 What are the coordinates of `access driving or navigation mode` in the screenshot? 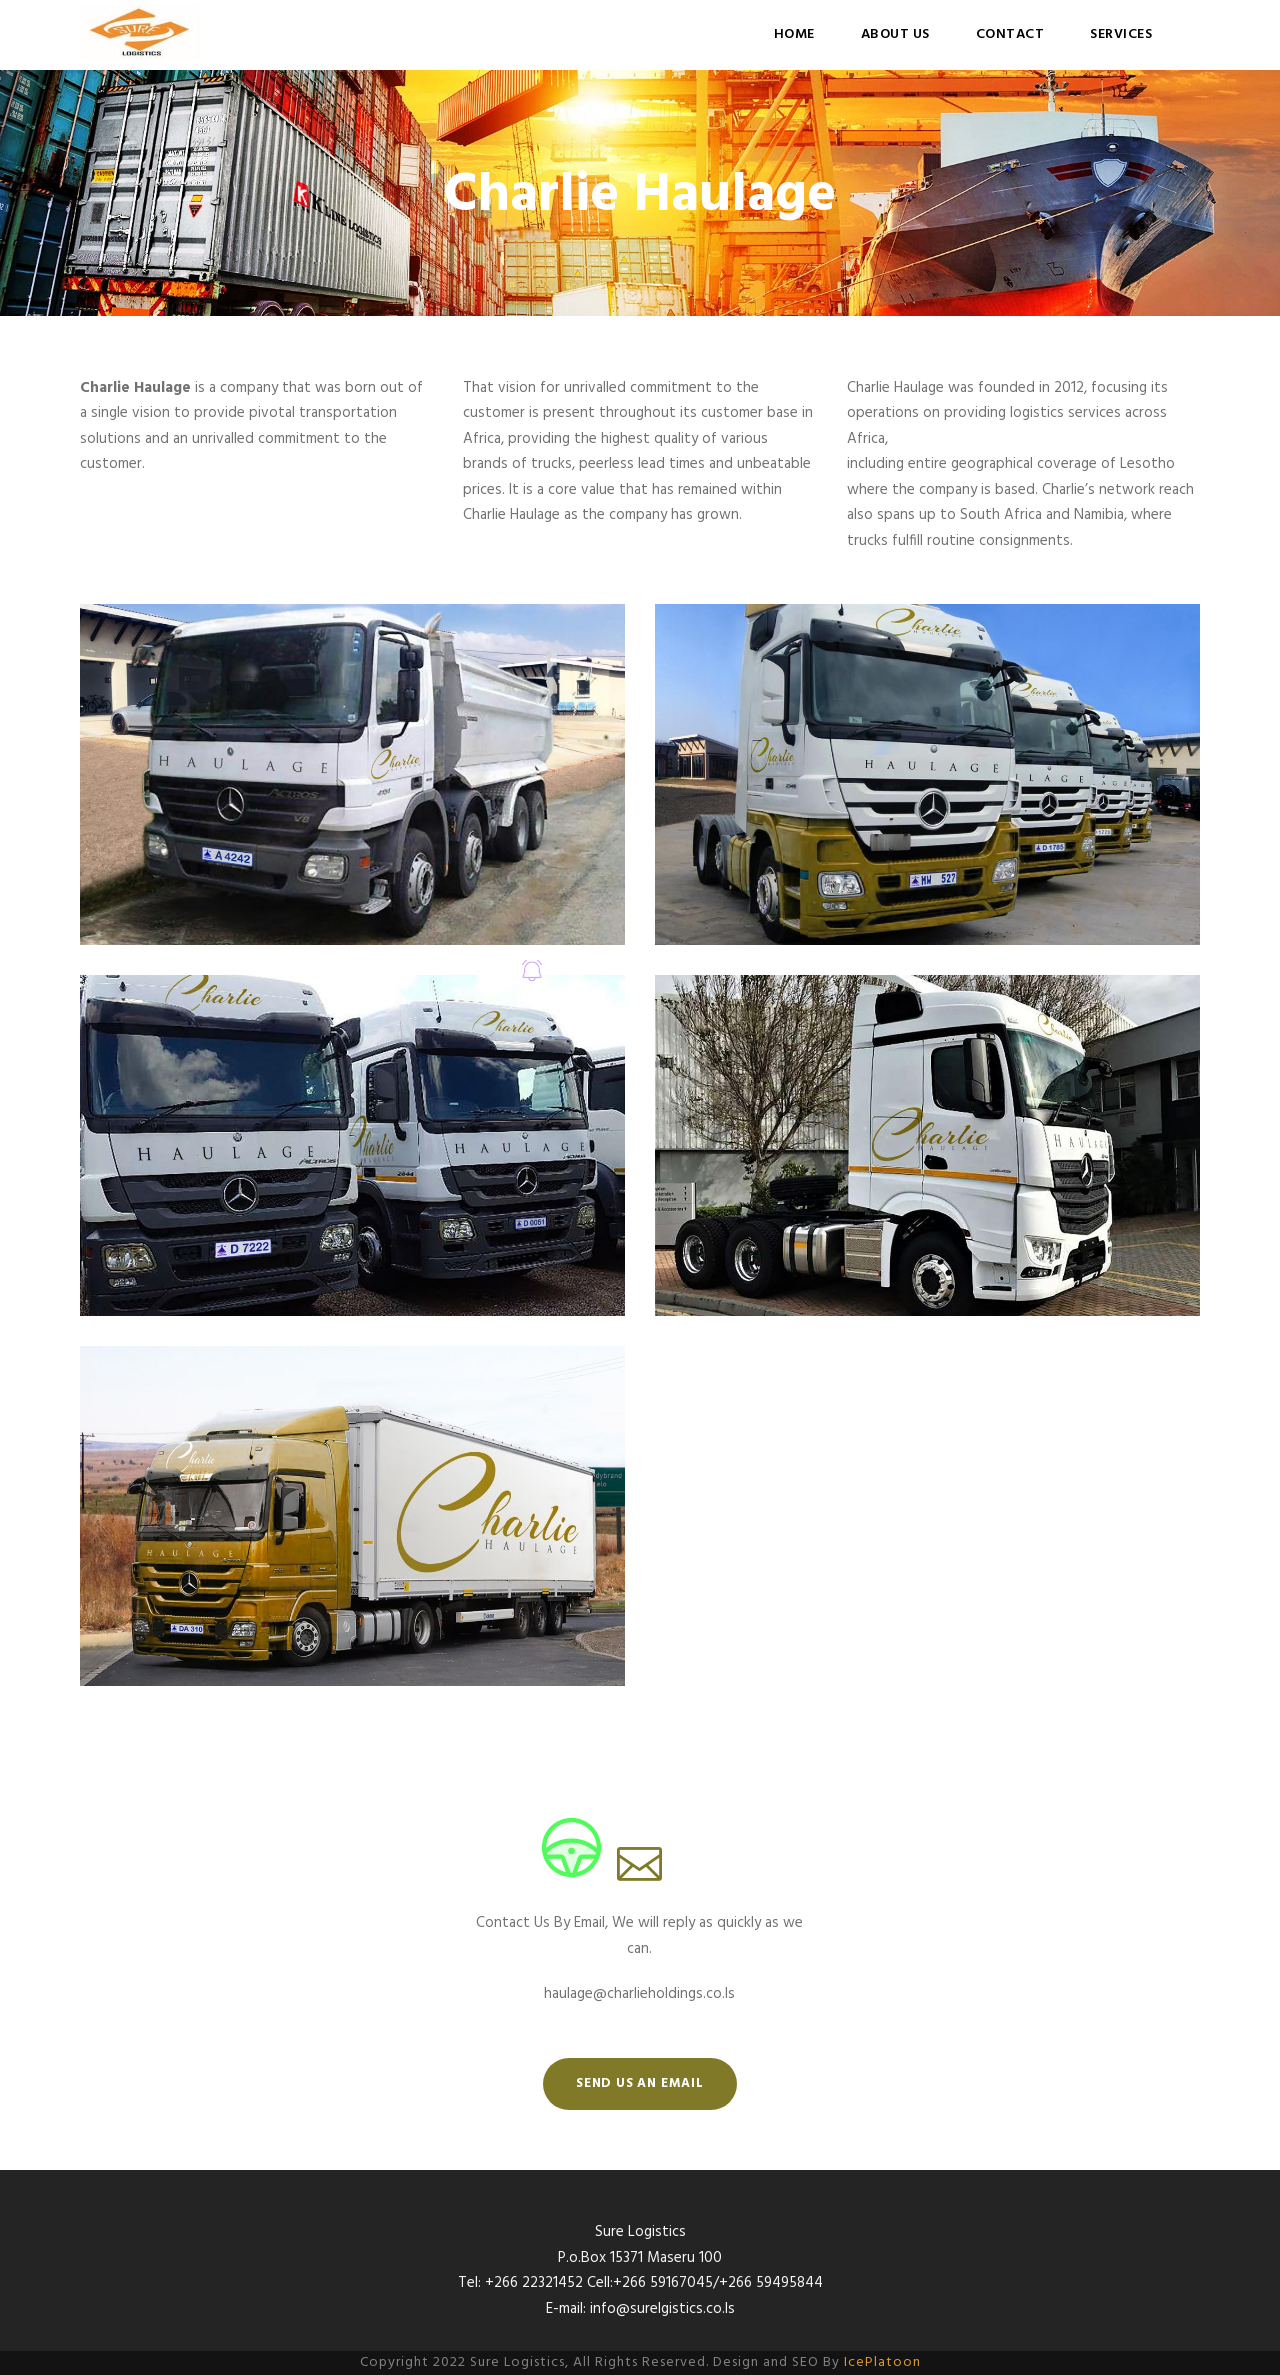 It's located at (571, 1847).